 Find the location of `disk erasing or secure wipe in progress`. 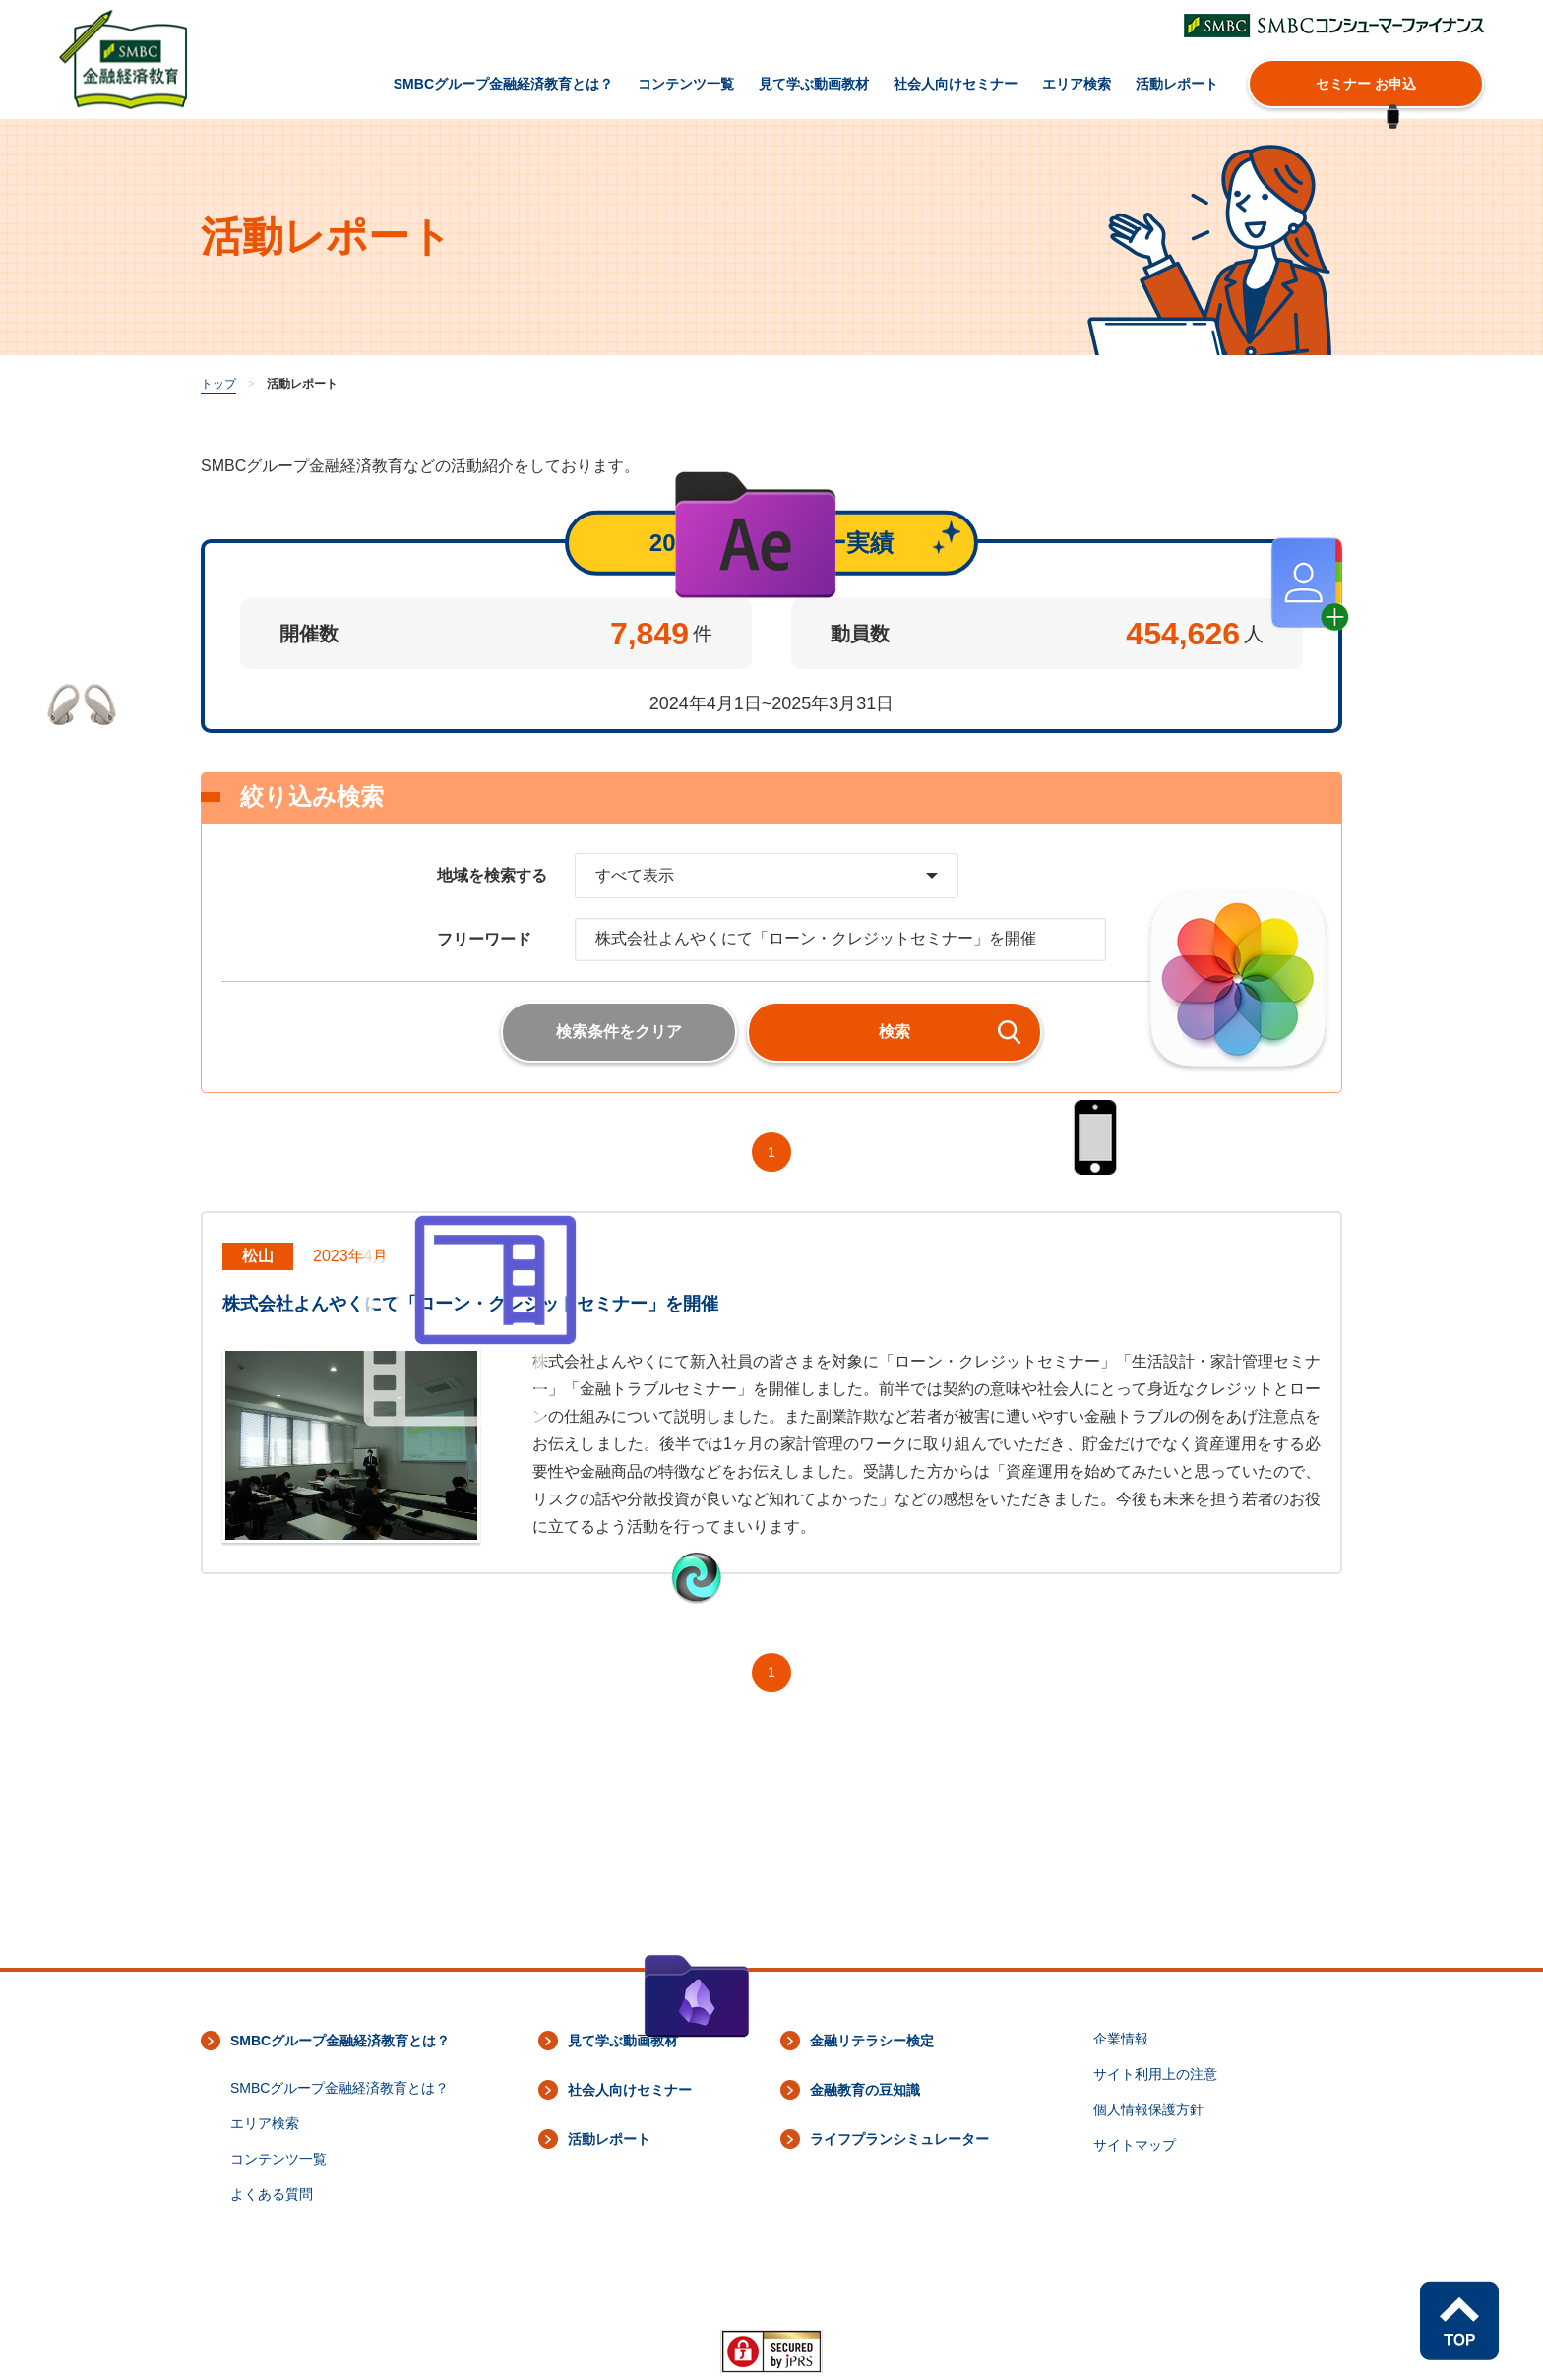

disk erasing or secure wipe in progress is located at coordinates (697, 1577).